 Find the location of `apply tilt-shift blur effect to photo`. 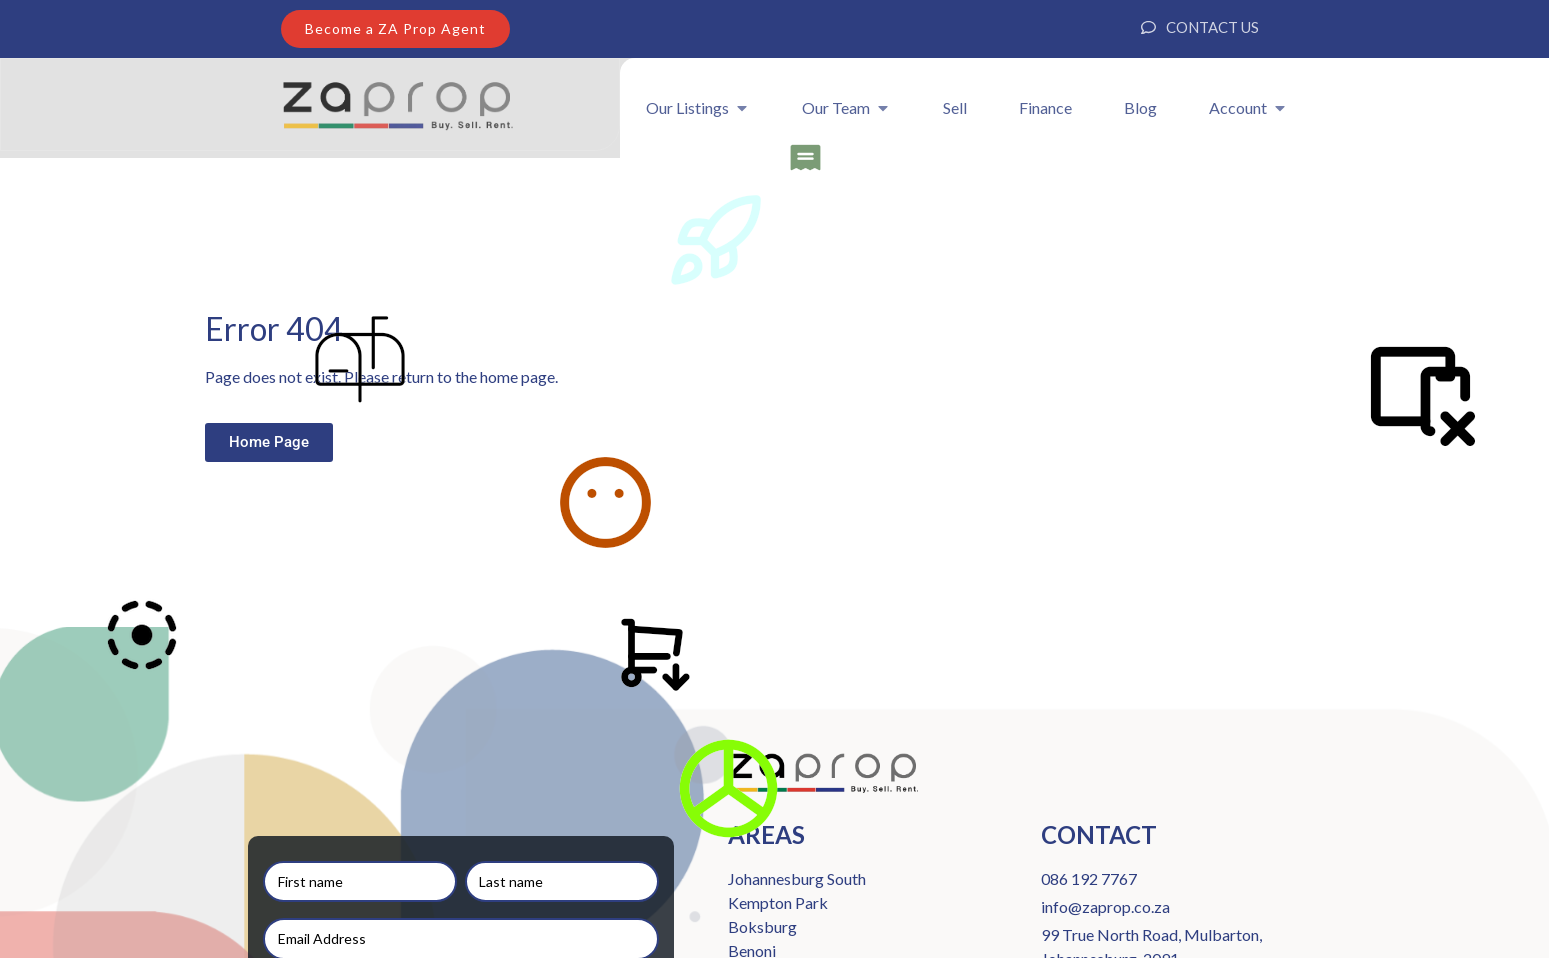

apply tilt-shift blur effect to photo is located at coordinates (142, 635).